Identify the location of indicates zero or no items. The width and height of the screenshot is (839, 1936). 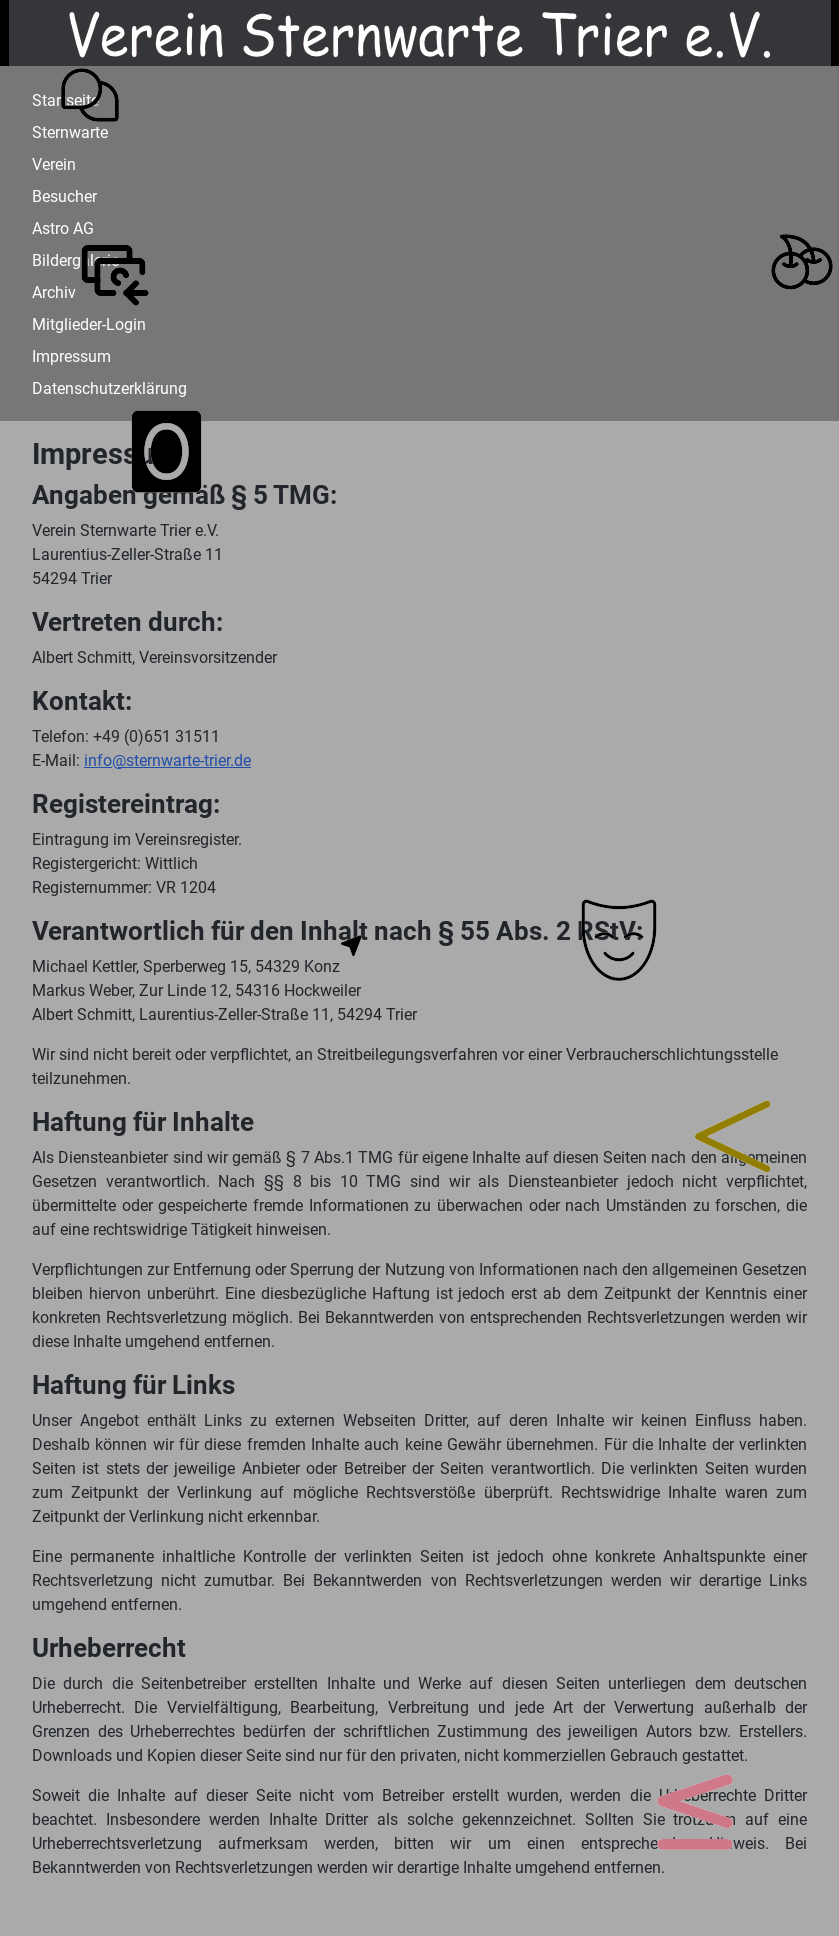
(166, 451).